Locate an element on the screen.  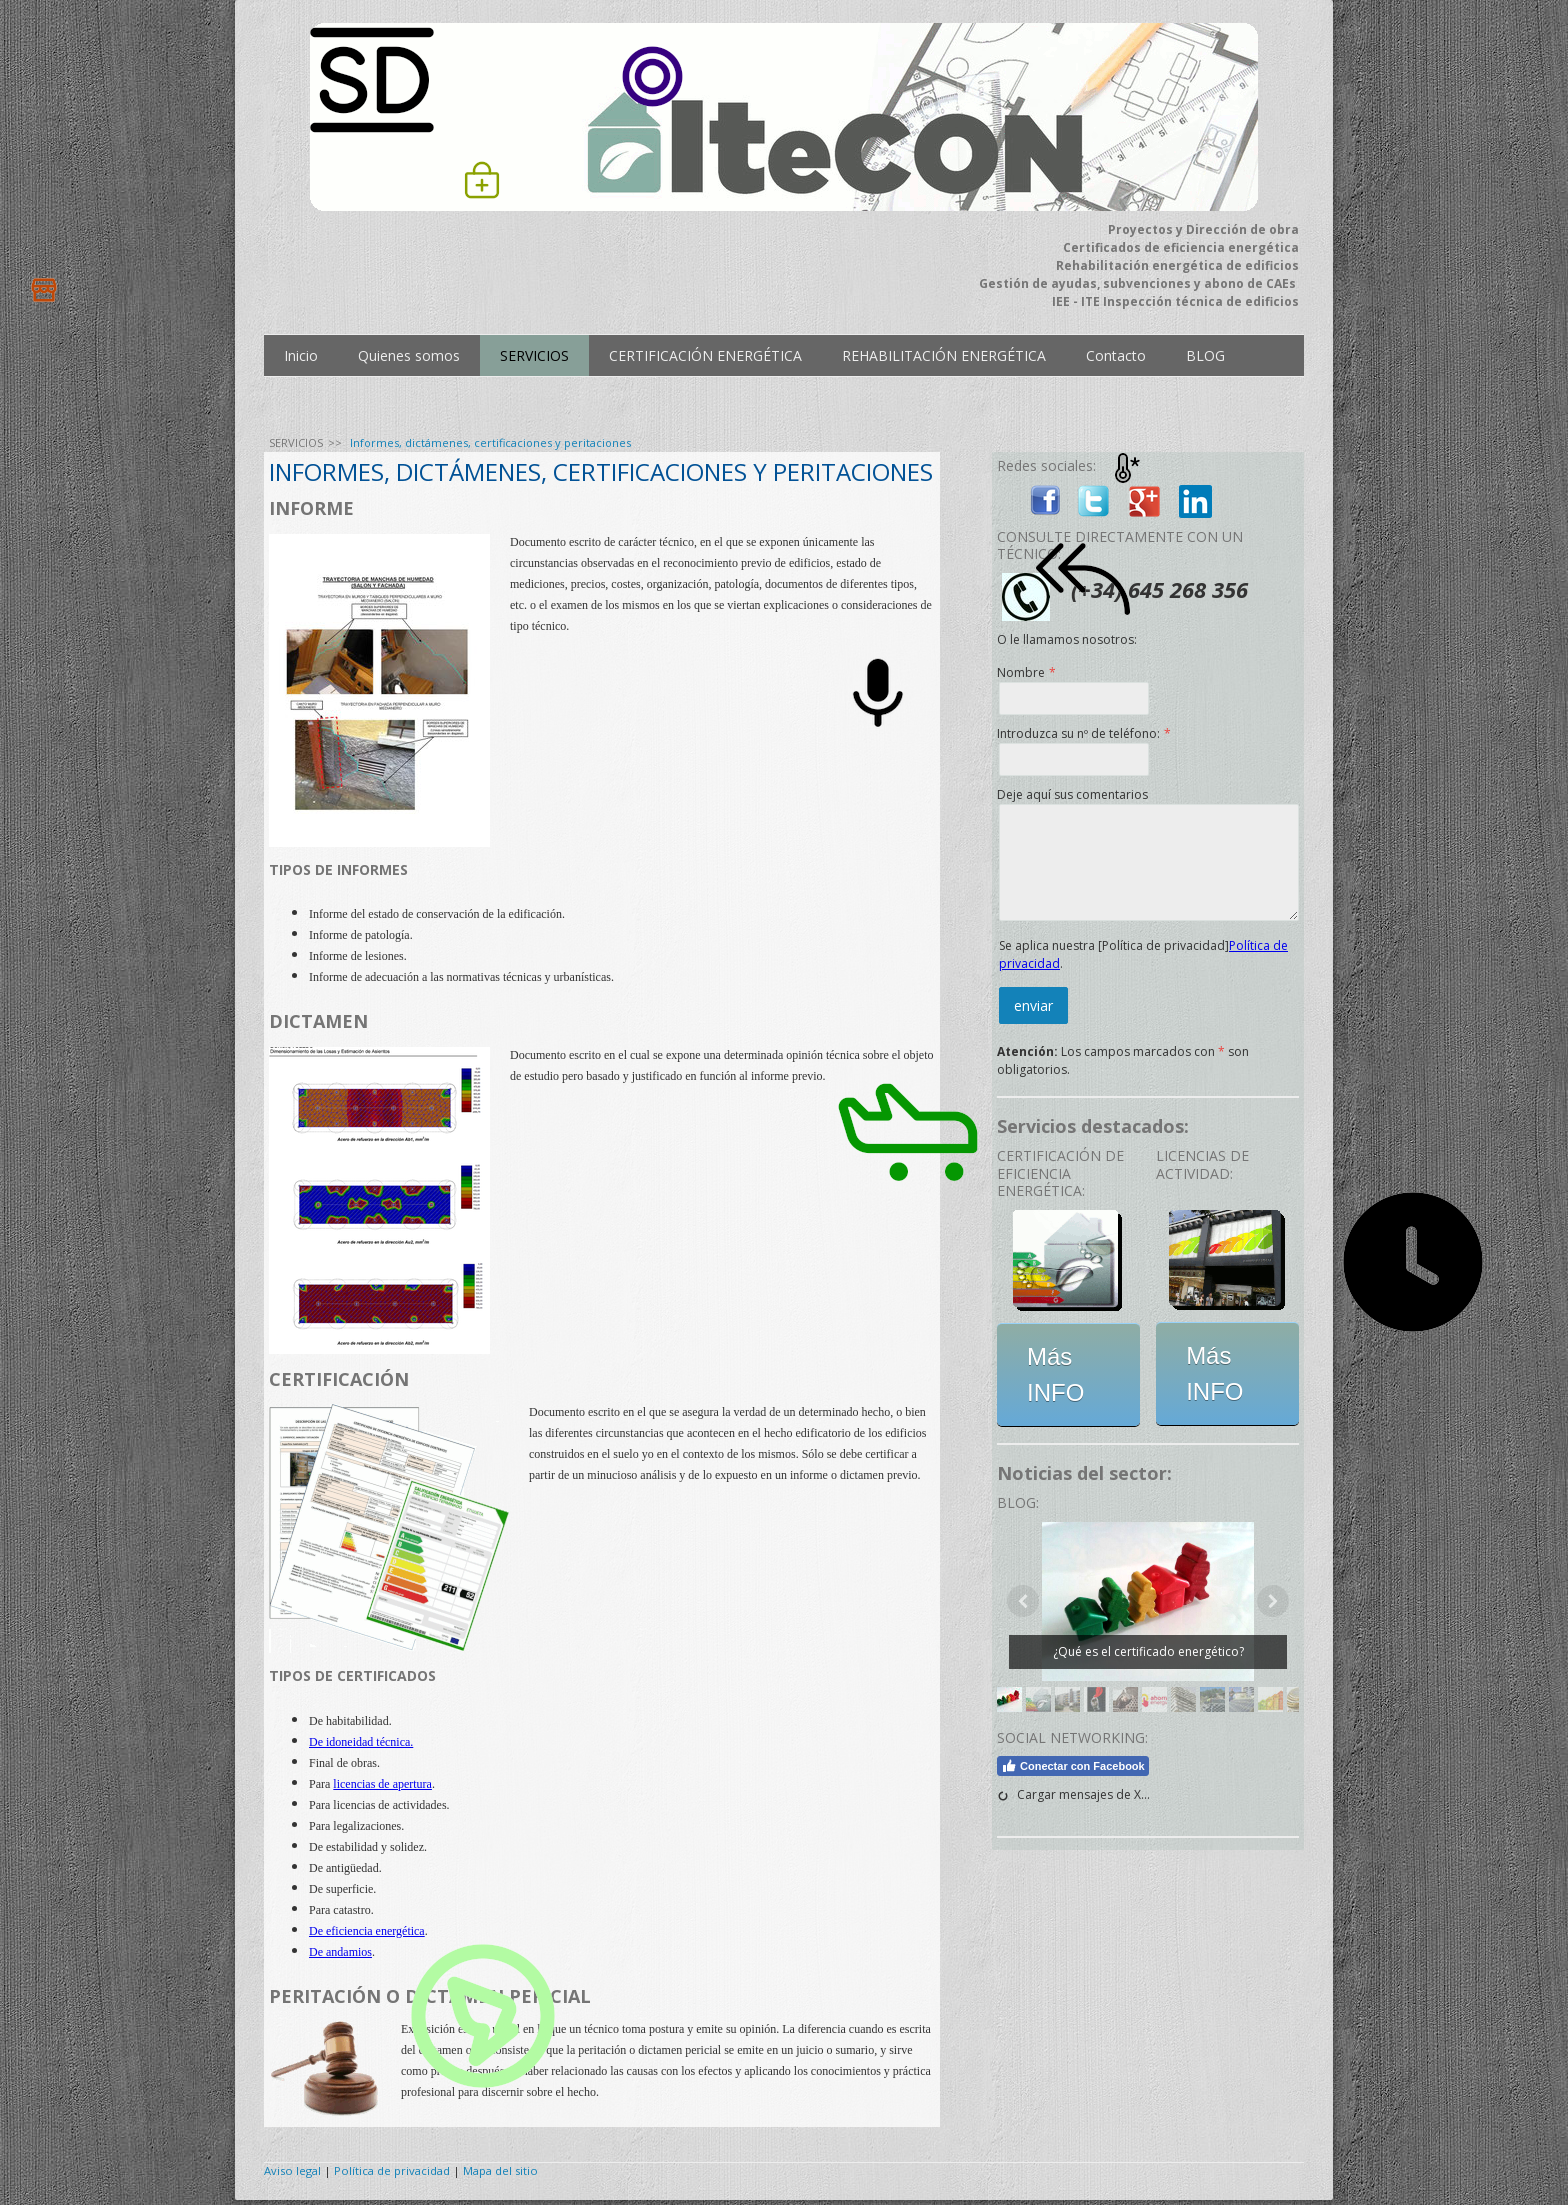
add item to shopping bag is located at coordinates (482, 180).